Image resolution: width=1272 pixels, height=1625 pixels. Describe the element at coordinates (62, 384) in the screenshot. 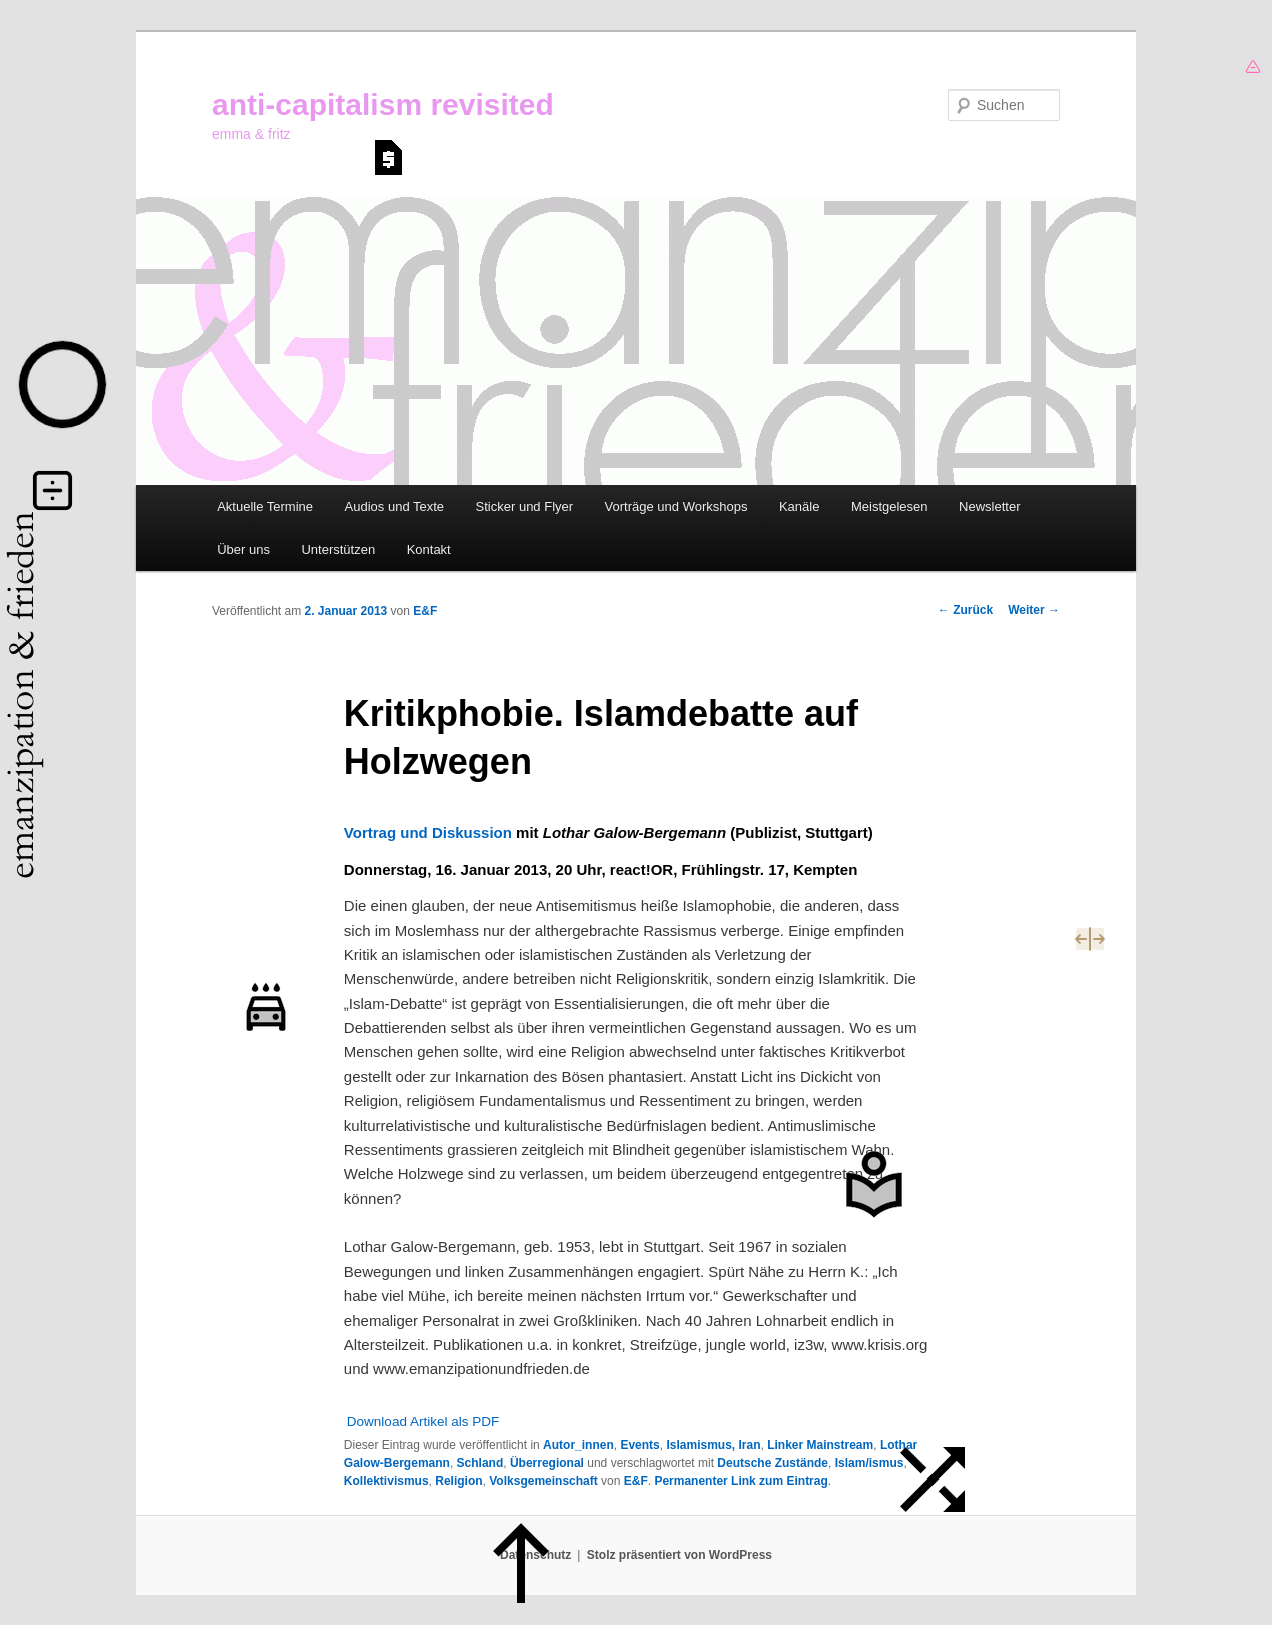

I see `select a camera lens or aperture setting` at that location.